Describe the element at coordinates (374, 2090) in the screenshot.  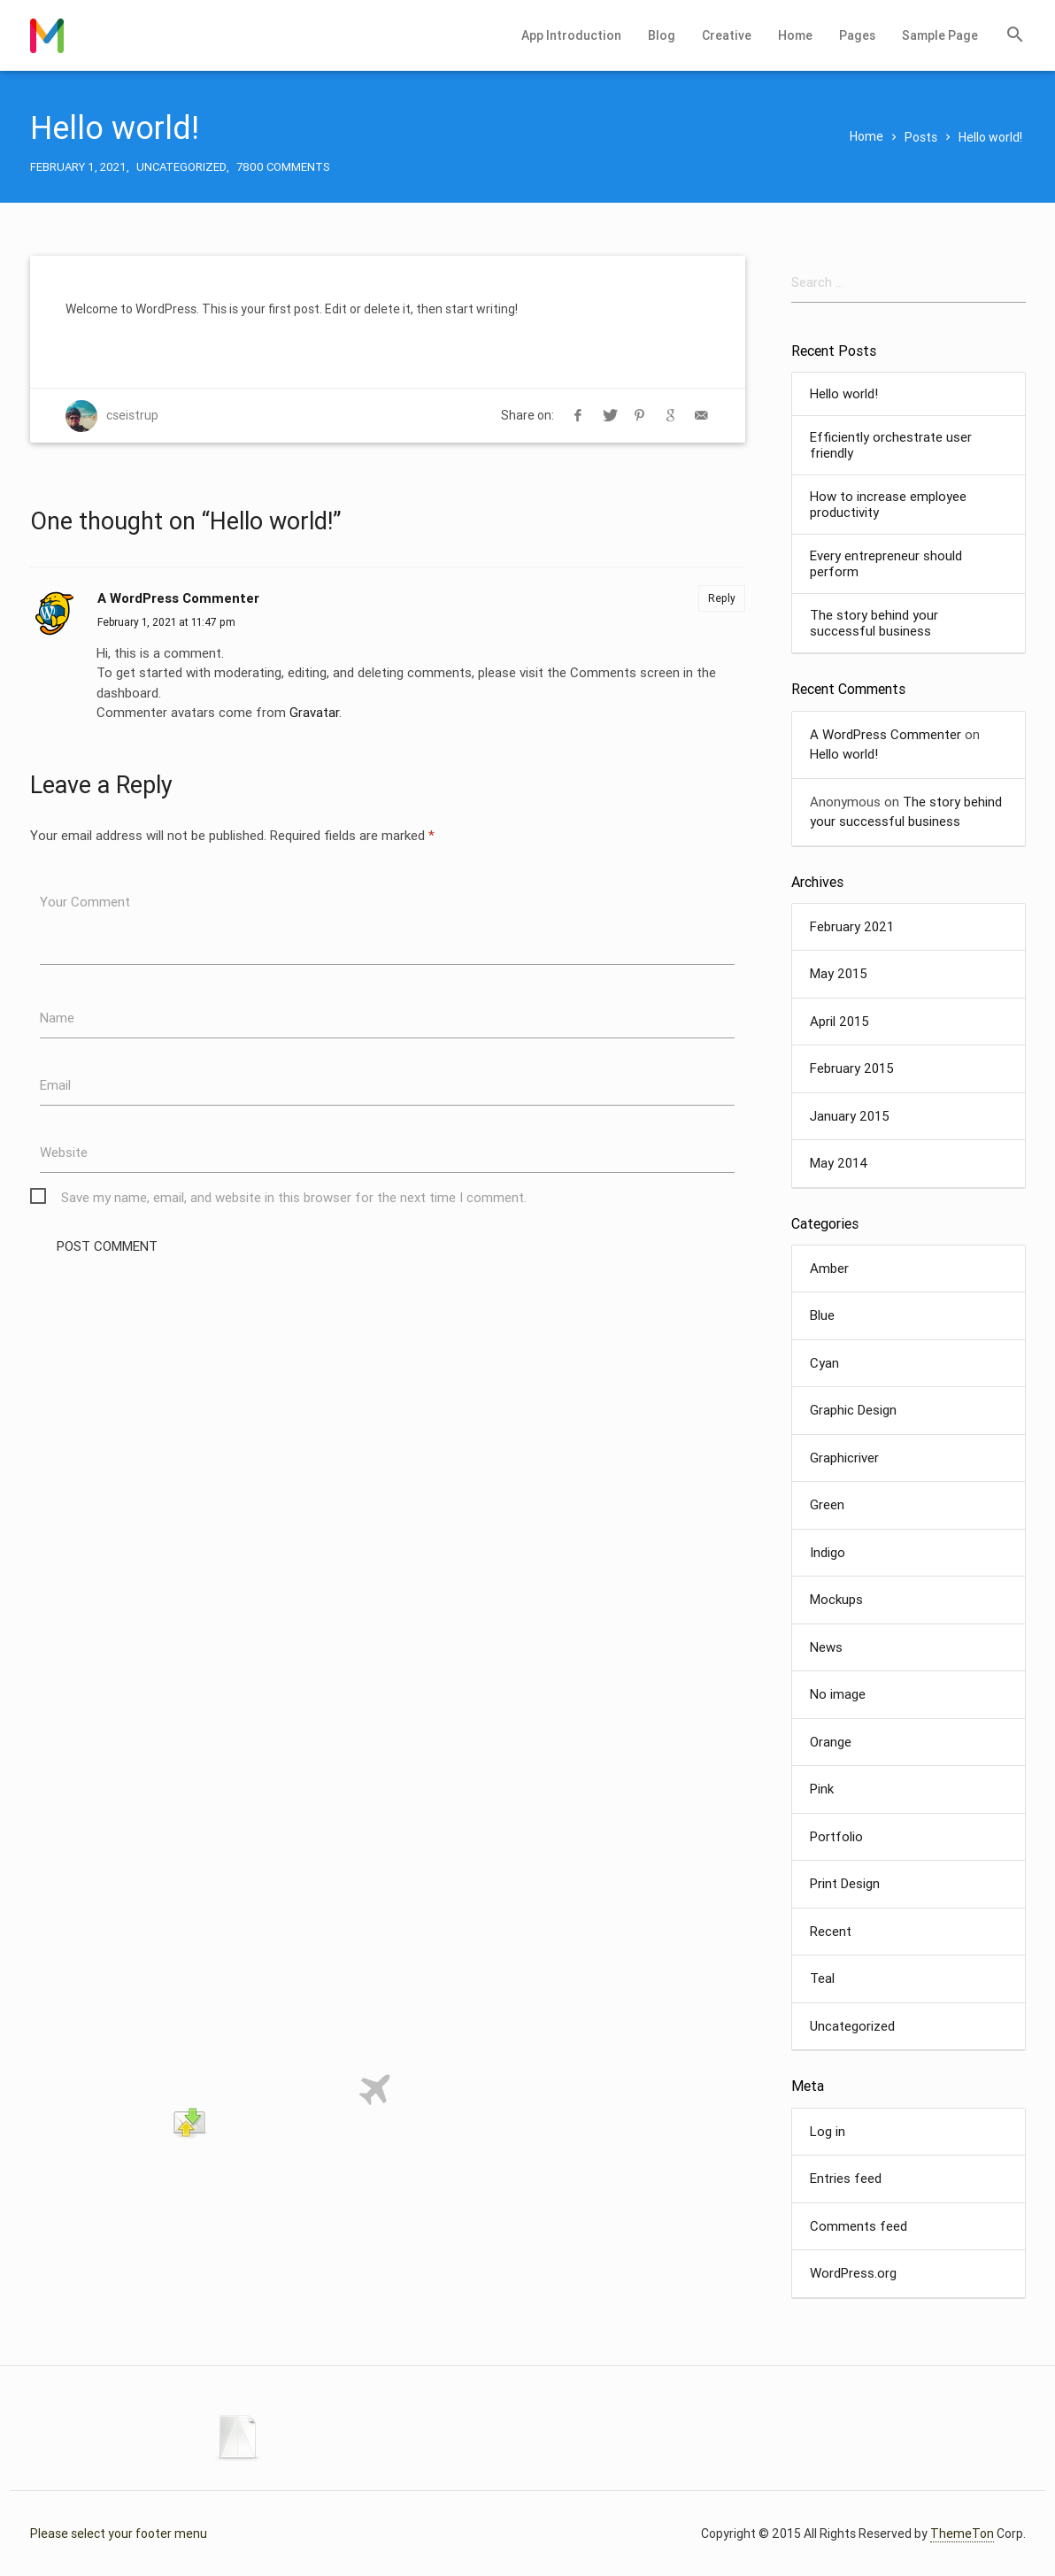
I see `indicates airplane mode is enabled` at that location.